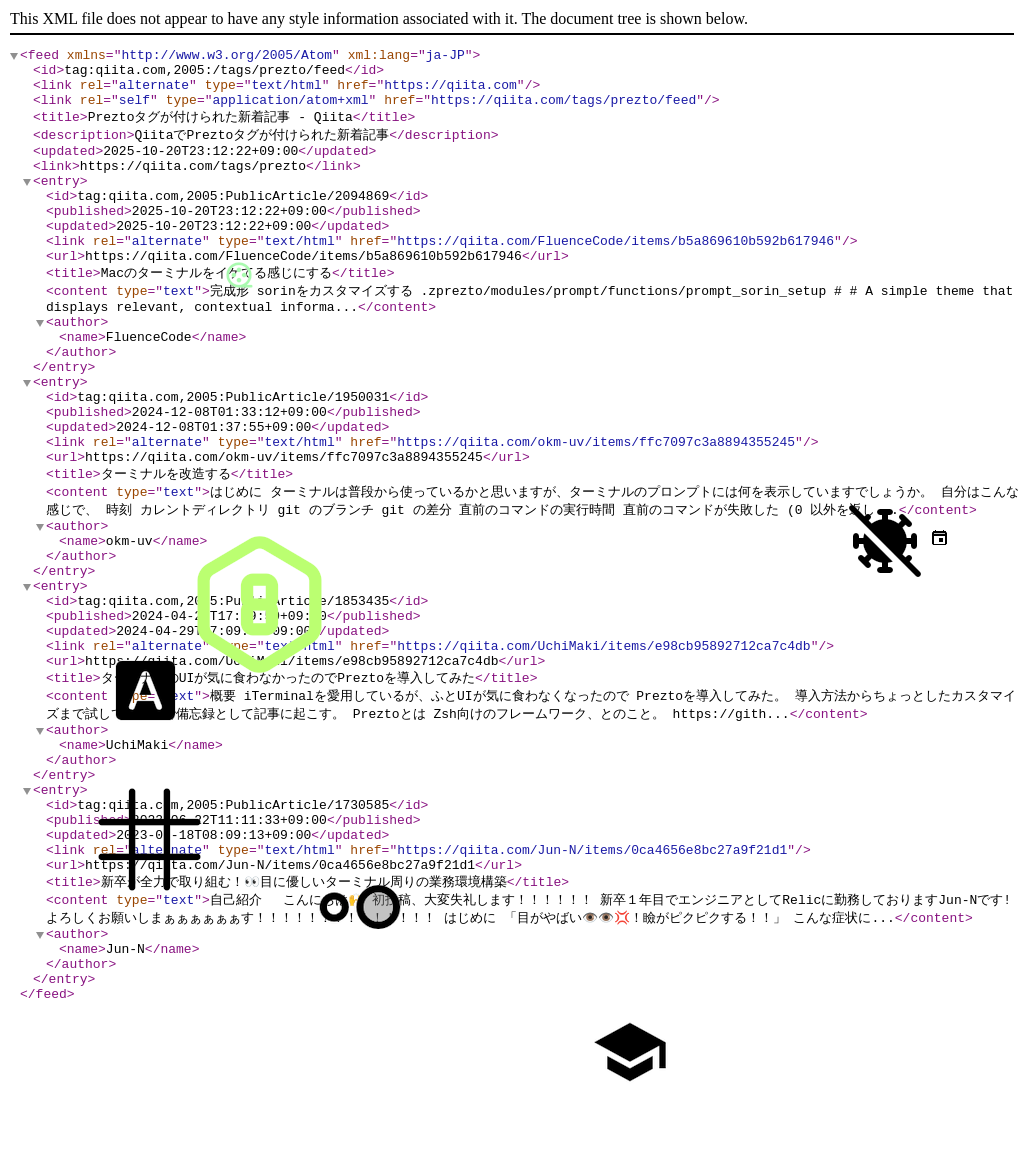  Describe the element at coordinates (145, 690) in the screenshot. I see `download or install a new font` at that location.